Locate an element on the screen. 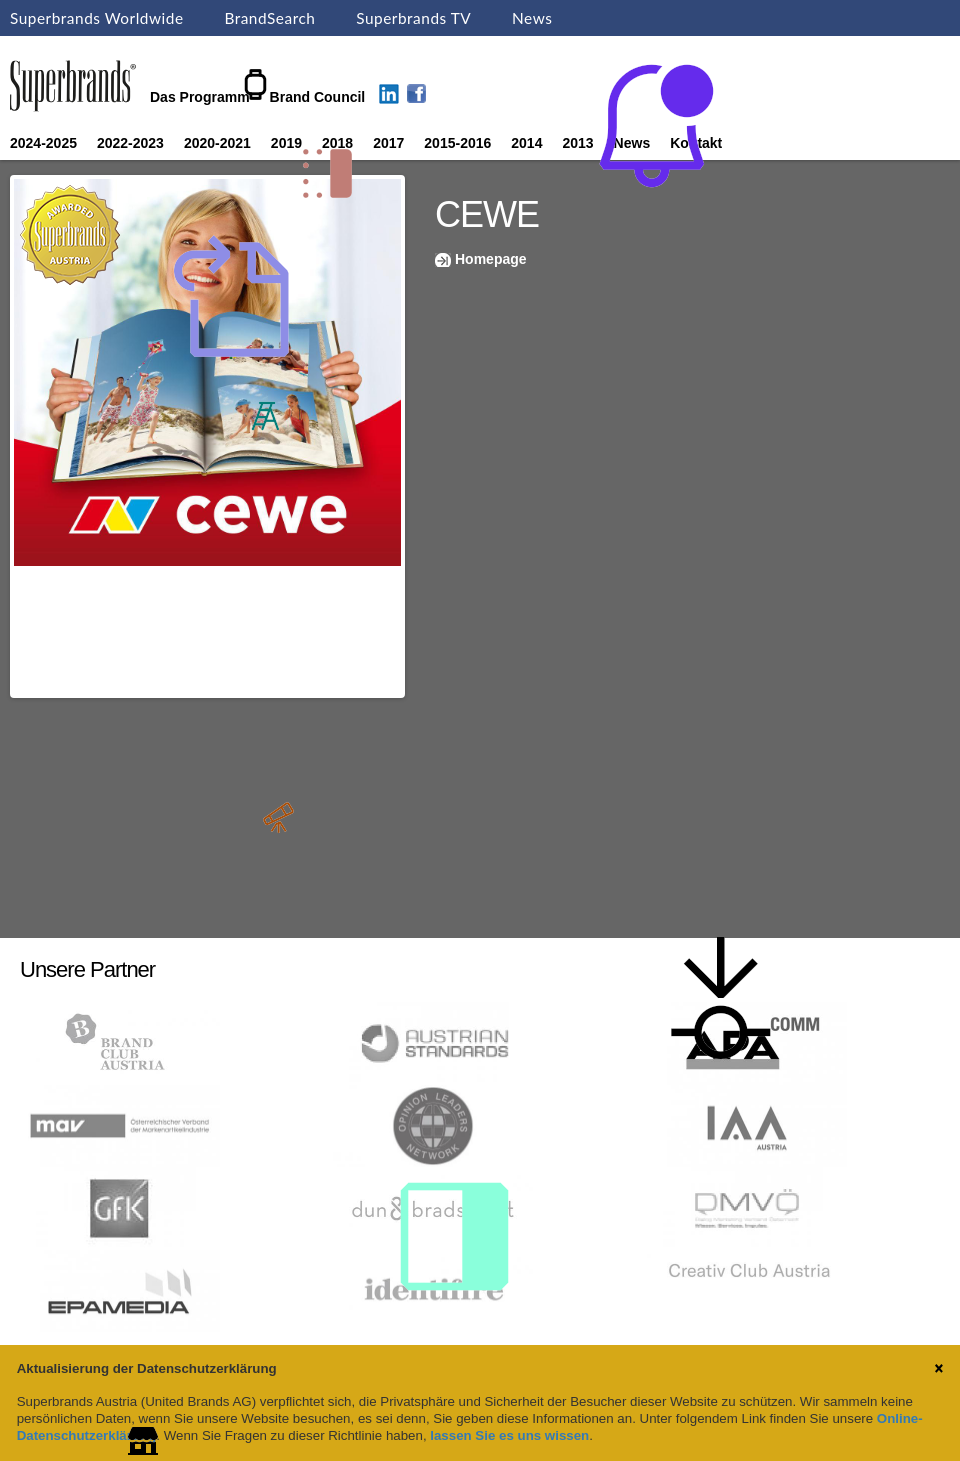  access smartwatch settings is located at coordinates (255, 84).